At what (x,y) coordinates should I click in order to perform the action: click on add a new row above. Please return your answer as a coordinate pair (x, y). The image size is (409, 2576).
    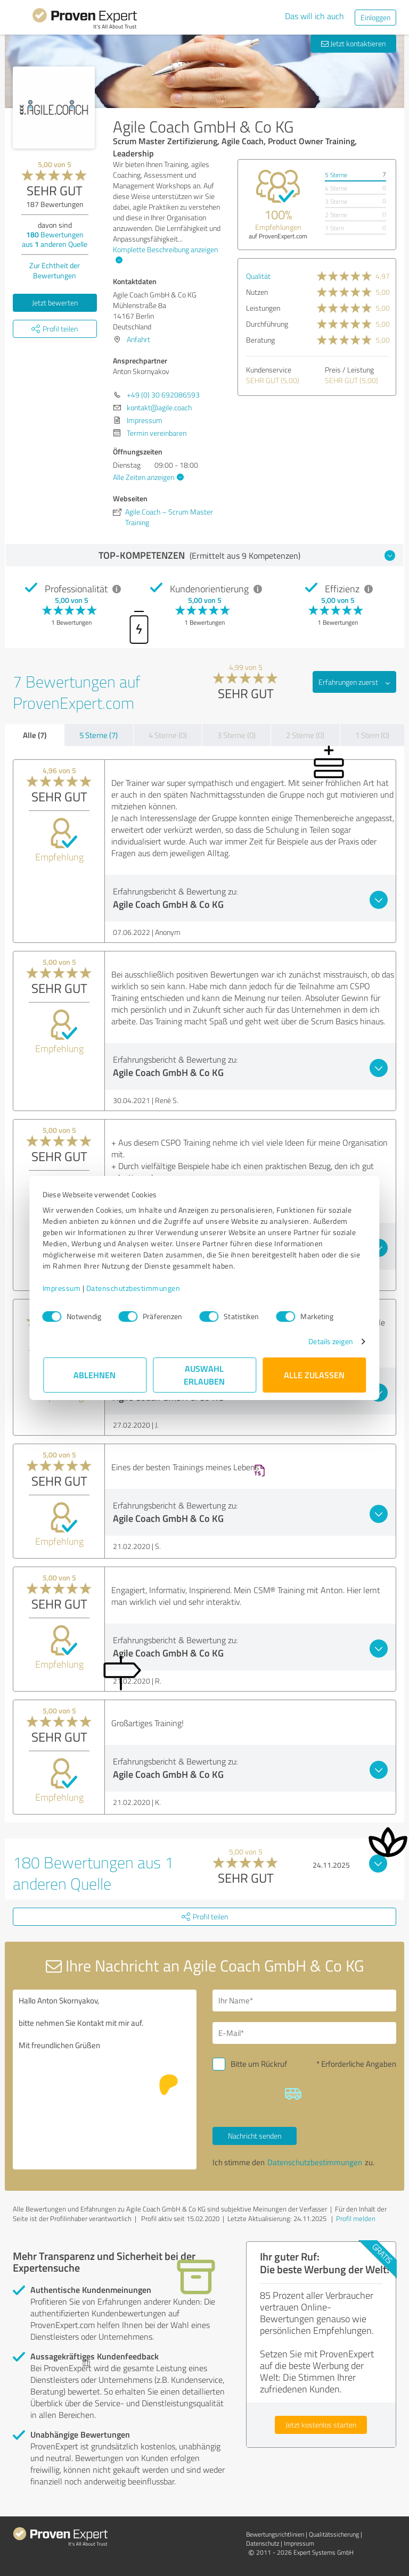
    Looking at the image, I should click on (329, 764).